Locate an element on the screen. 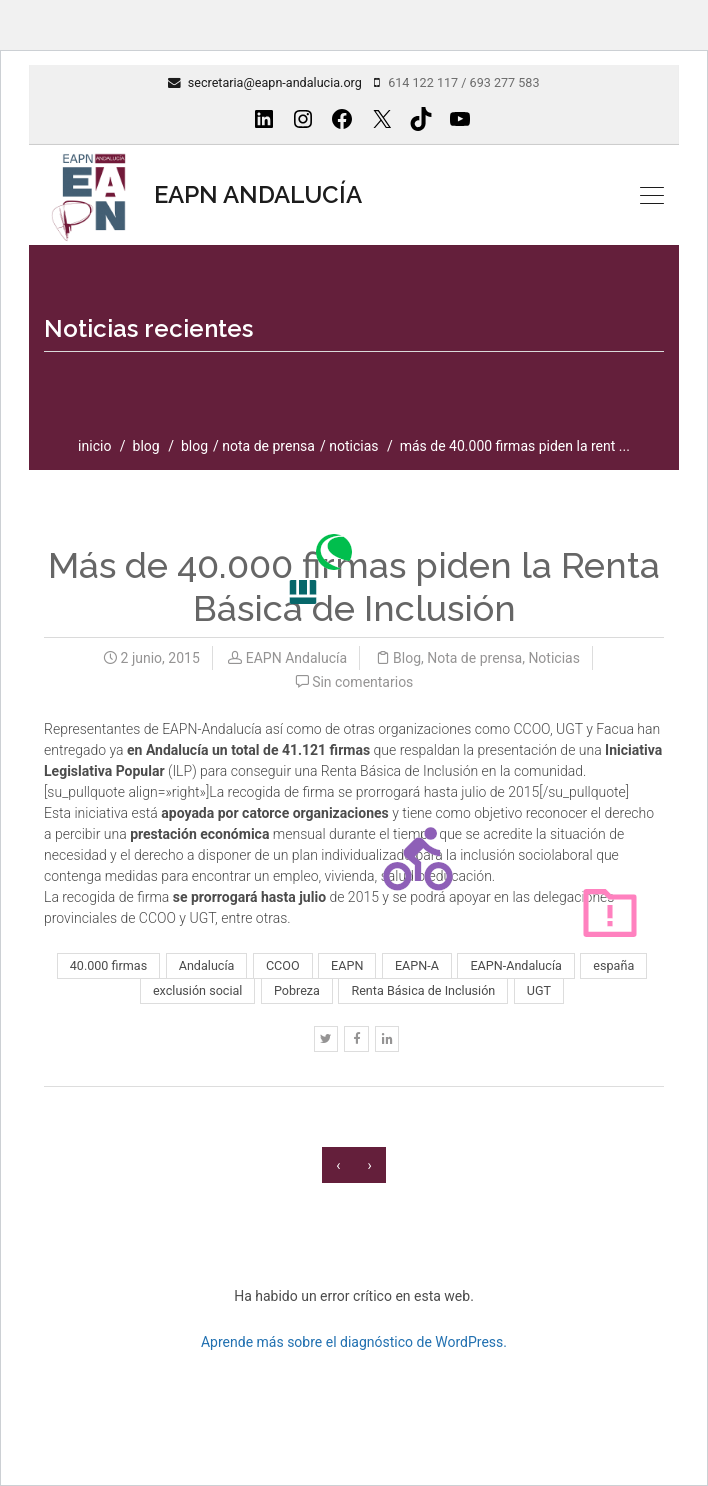 The height and width of the screenshot is (1486, 708). folder contains items that need attention is located at coordinates (610, 913).